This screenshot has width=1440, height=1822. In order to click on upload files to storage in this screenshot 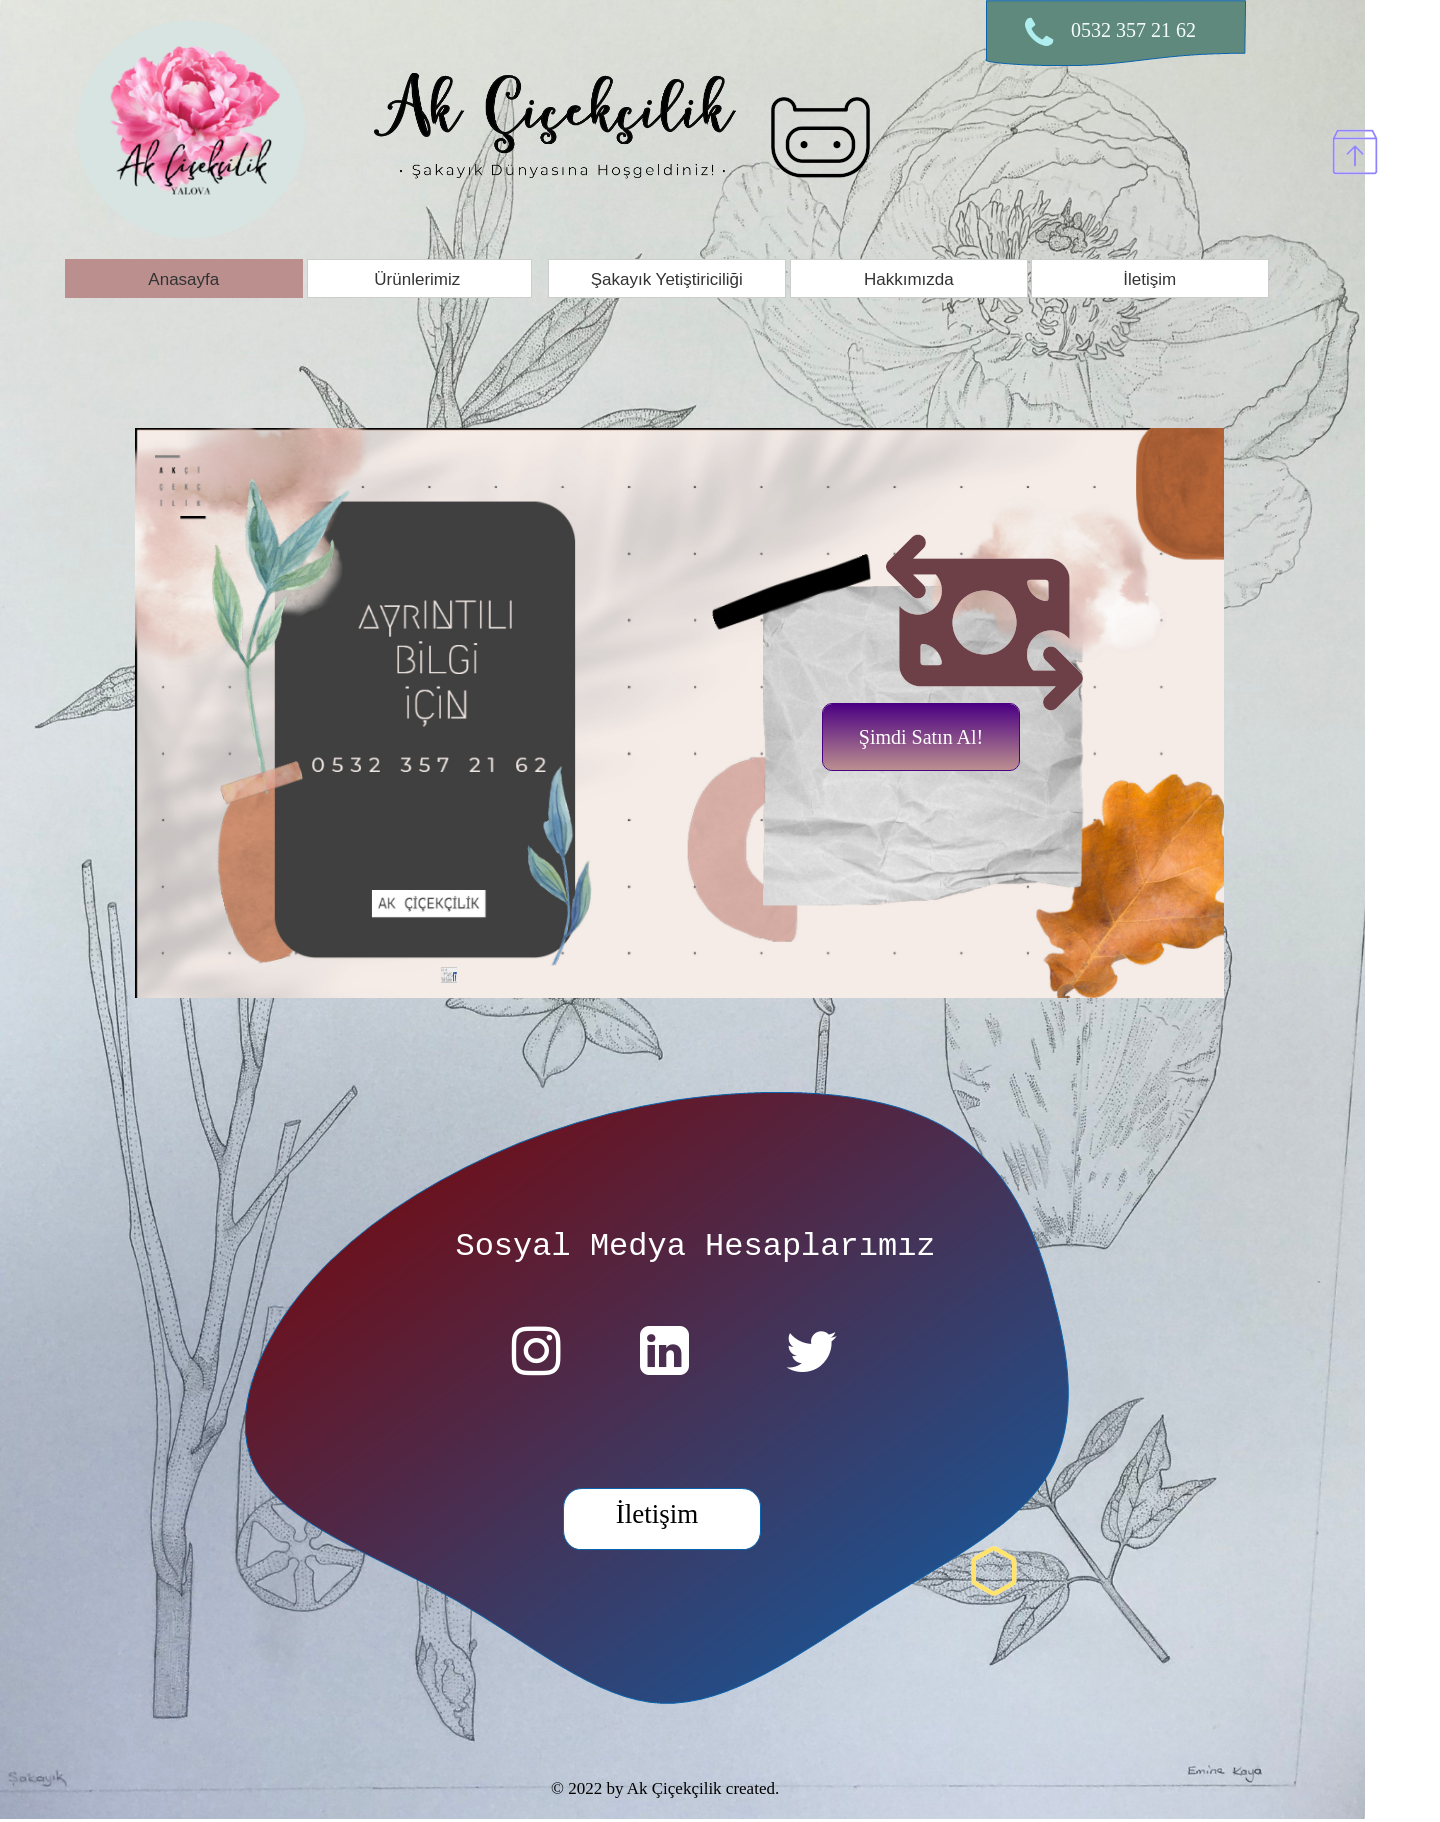, I will do `click(1355, 152)`.